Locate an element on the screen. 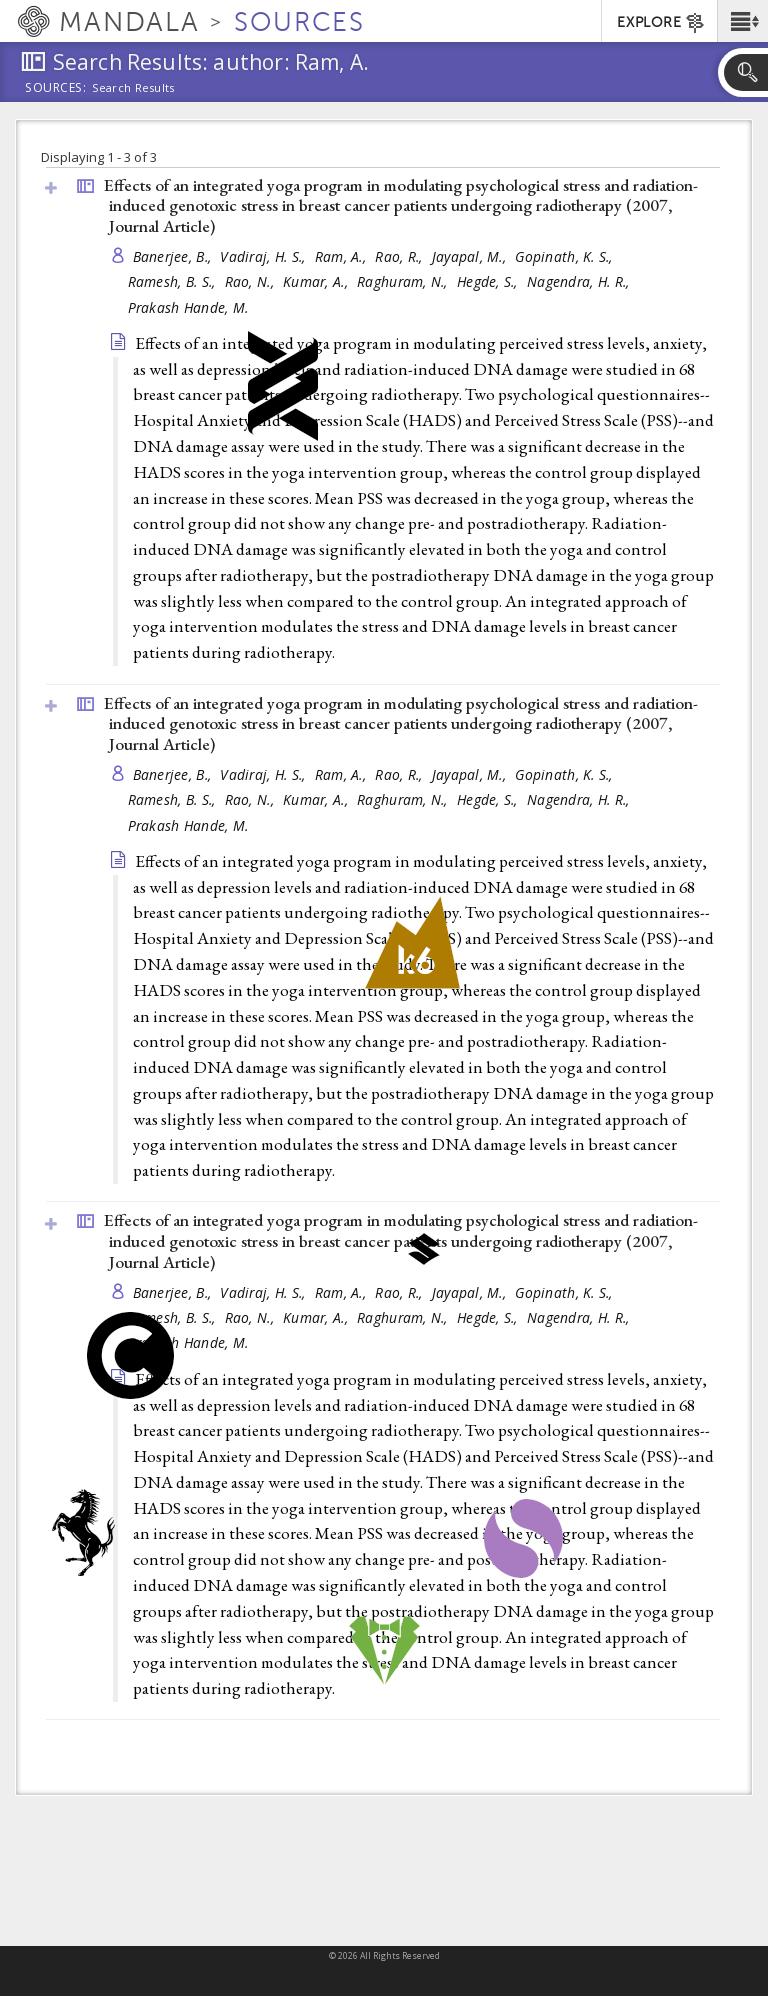  Cloudera company logo is located at coordinates (130, 1355).